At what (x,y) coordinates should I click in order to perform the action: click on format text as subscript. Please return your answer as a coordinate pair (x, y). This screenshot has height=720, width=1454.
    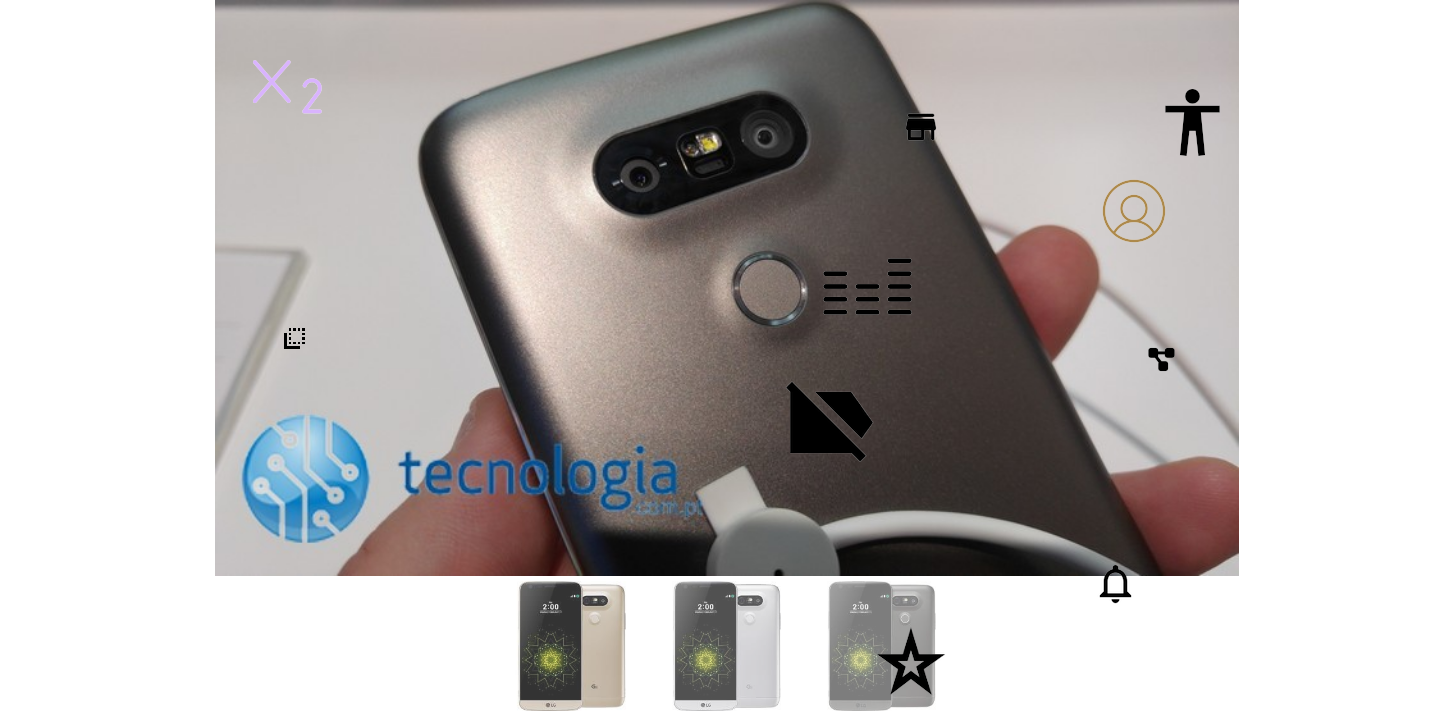
    Looking at the image, I should click on (283, 85).